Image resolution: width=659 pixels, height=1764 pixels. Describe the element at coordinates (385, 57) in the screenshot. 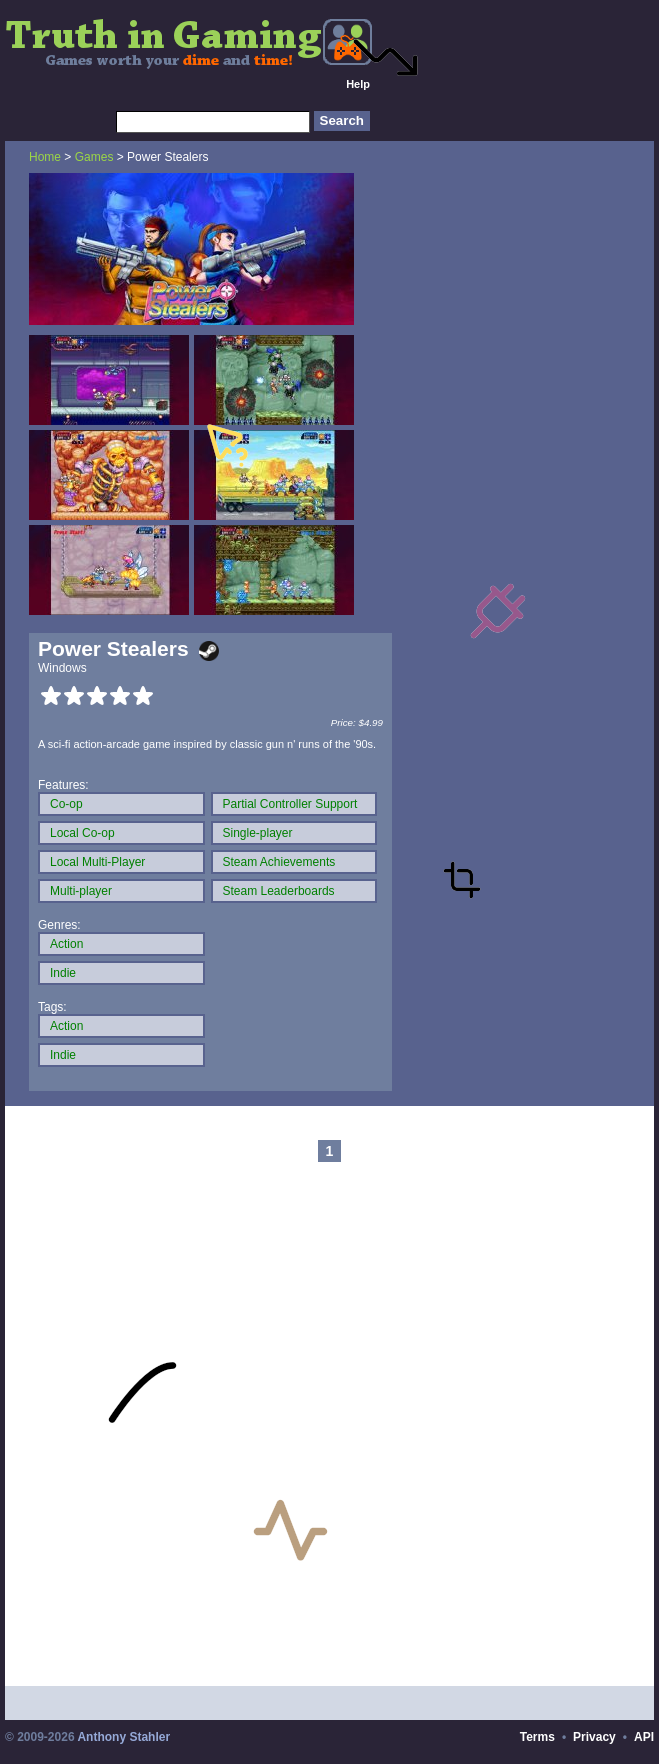

I see `indicates a declining trend or decreasing value` at that location.